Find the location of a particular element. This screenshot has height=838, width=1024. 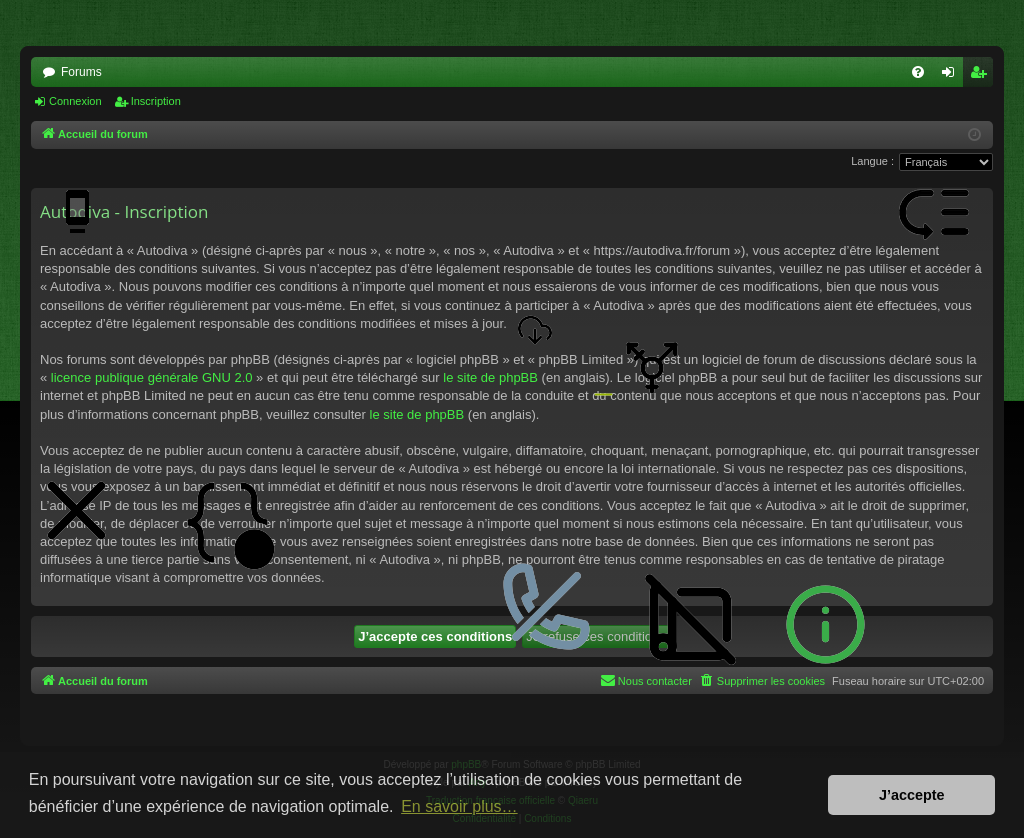

indicates a code block or JSON object with additional information is located at coordinates (227, 522).